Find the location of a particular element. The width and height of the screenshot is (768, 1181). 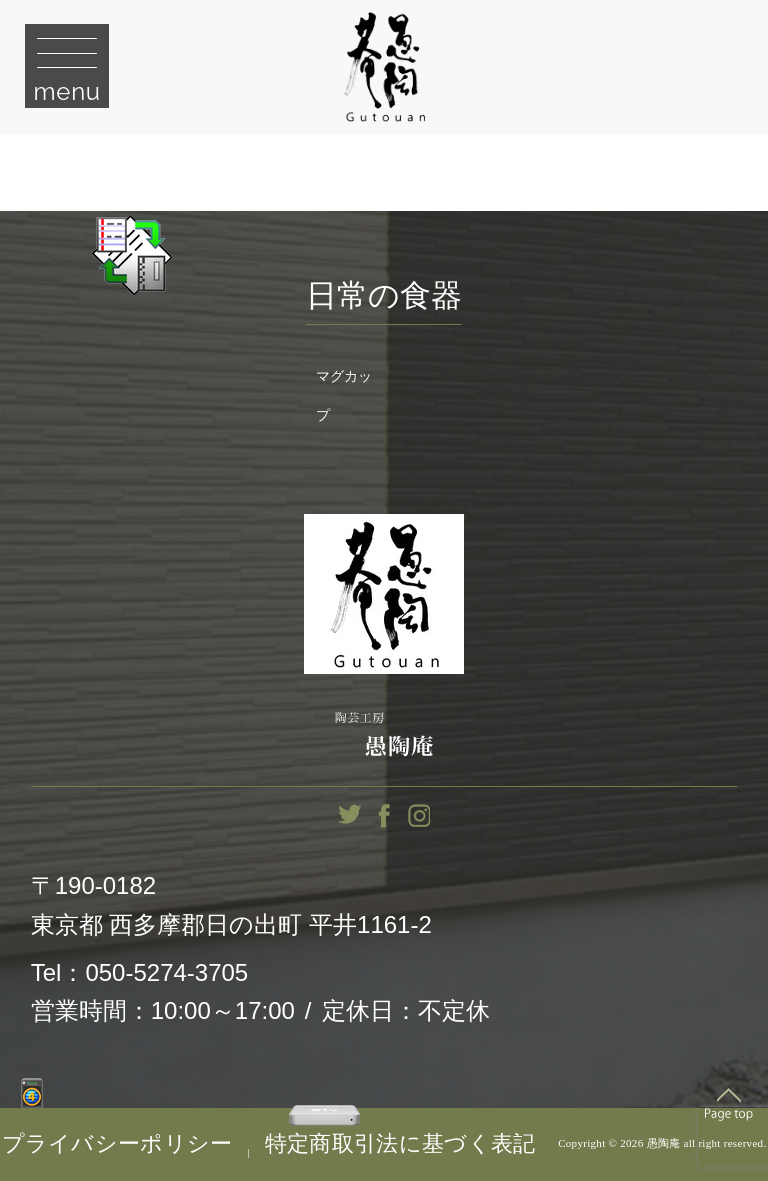

access RAID 4 storage configuration is located at coordinates (32, 1093).